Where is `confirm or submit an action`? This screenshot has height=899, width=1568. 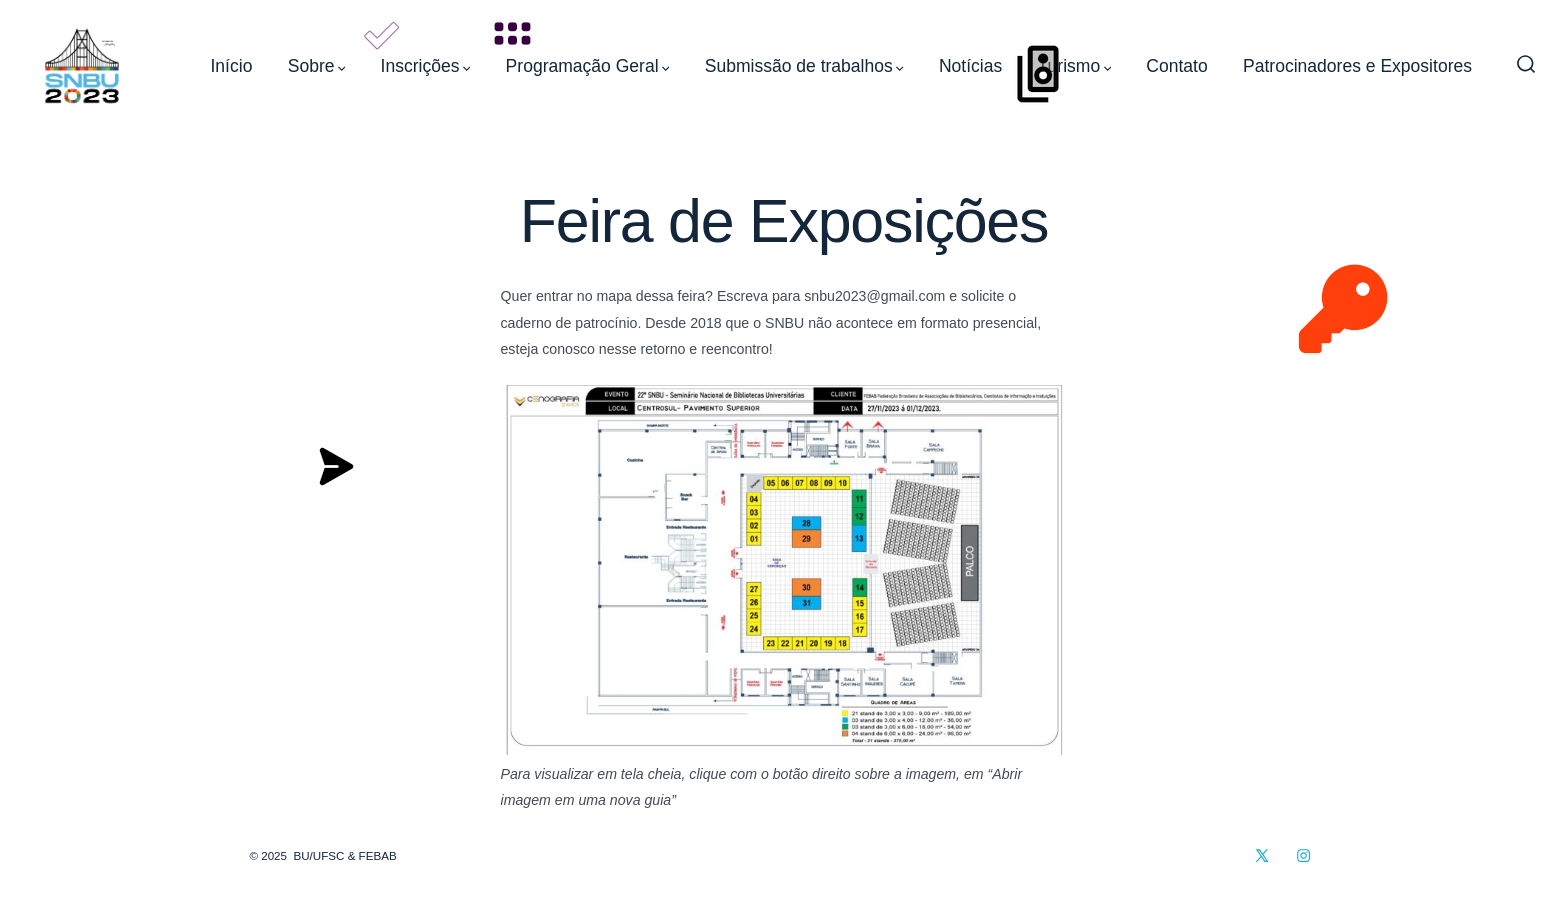
confirm or submit an action is located at coordinates (381, 35).